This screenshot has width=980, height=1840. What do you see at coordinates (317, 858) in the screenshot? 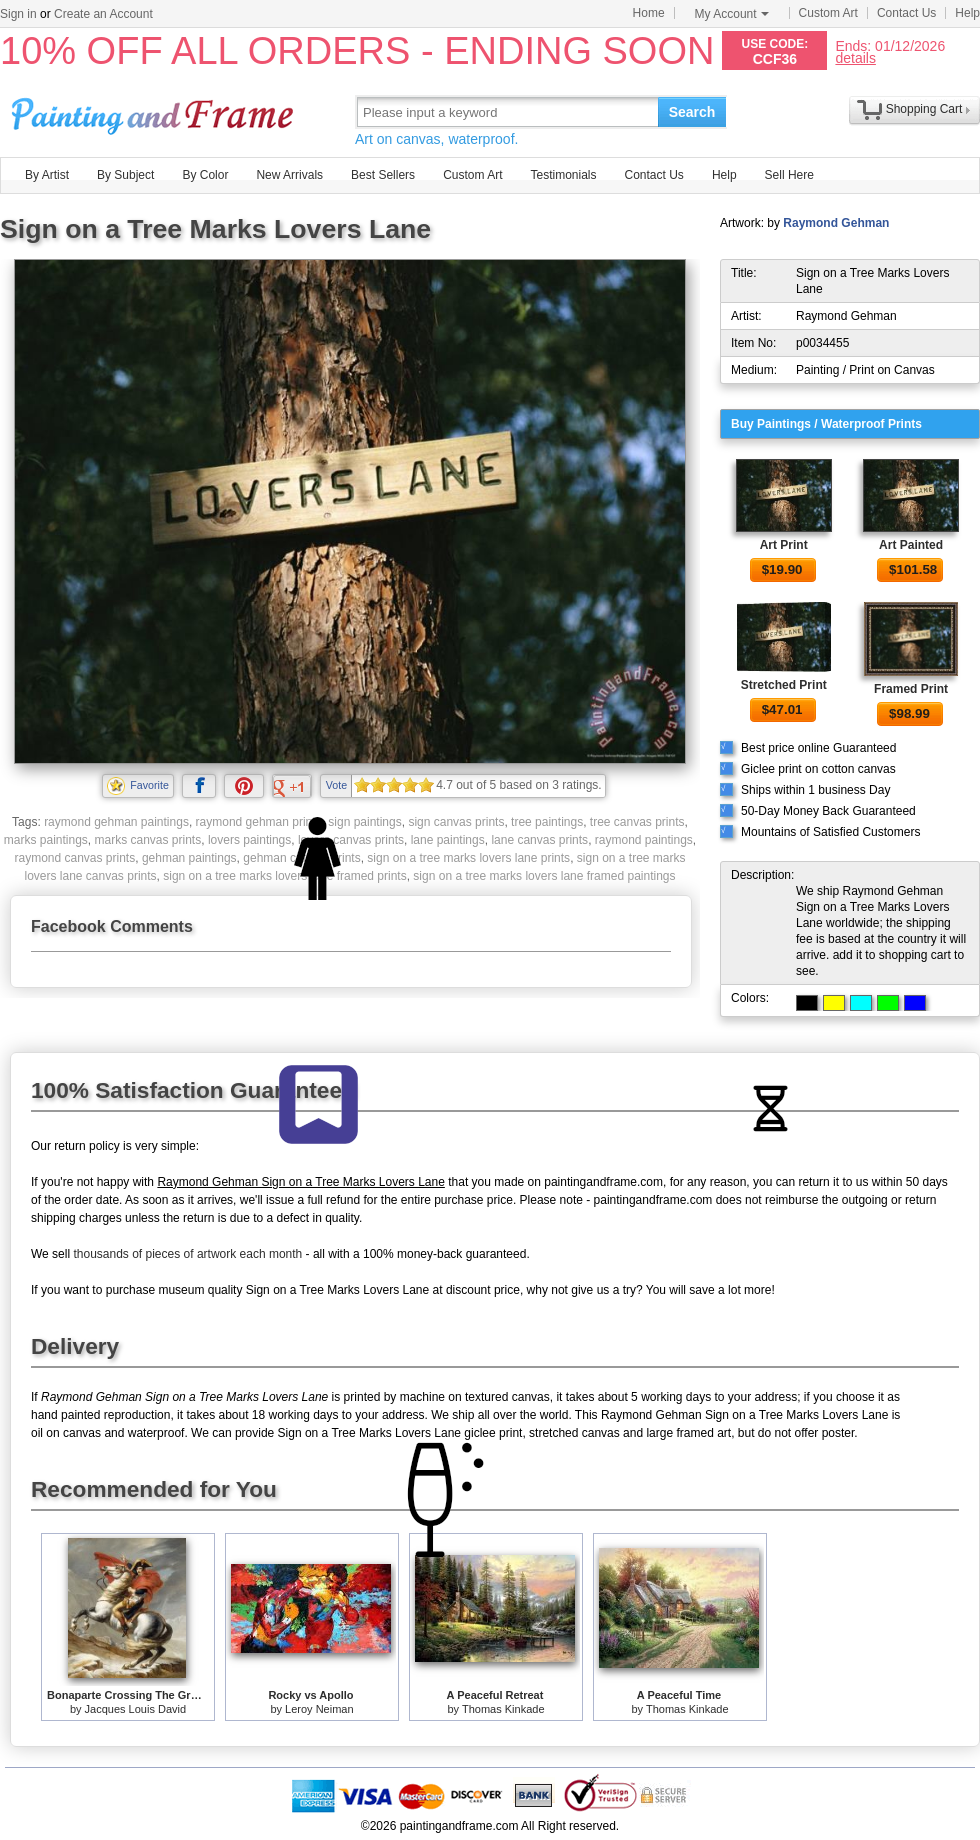
I see `indicates women's restroom or facilities` at bounding box center [317, 858].